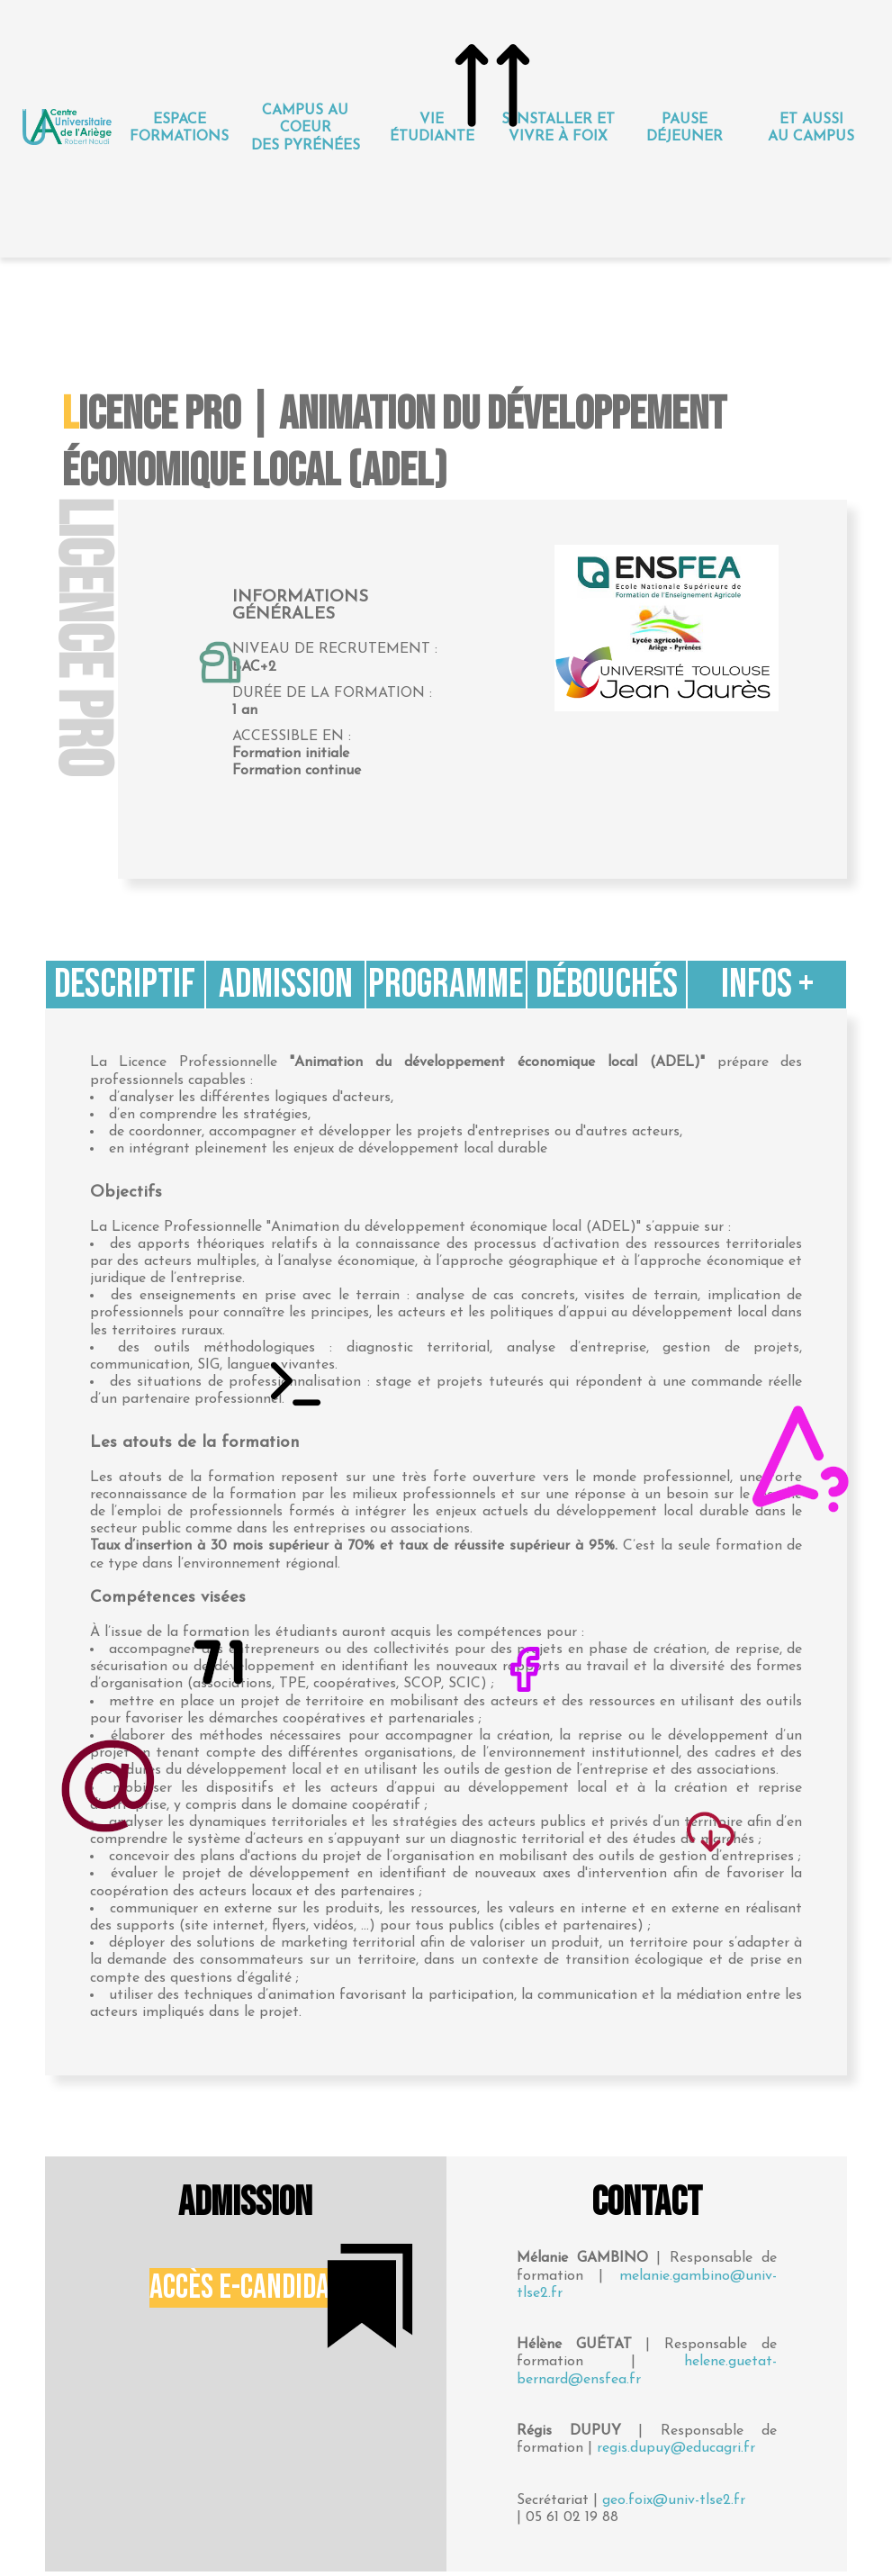  What do you see at coordinates (797, 1456) in the screenshot?
I see `get directions help or navigation assistance` at bounding box center [797, 1456].